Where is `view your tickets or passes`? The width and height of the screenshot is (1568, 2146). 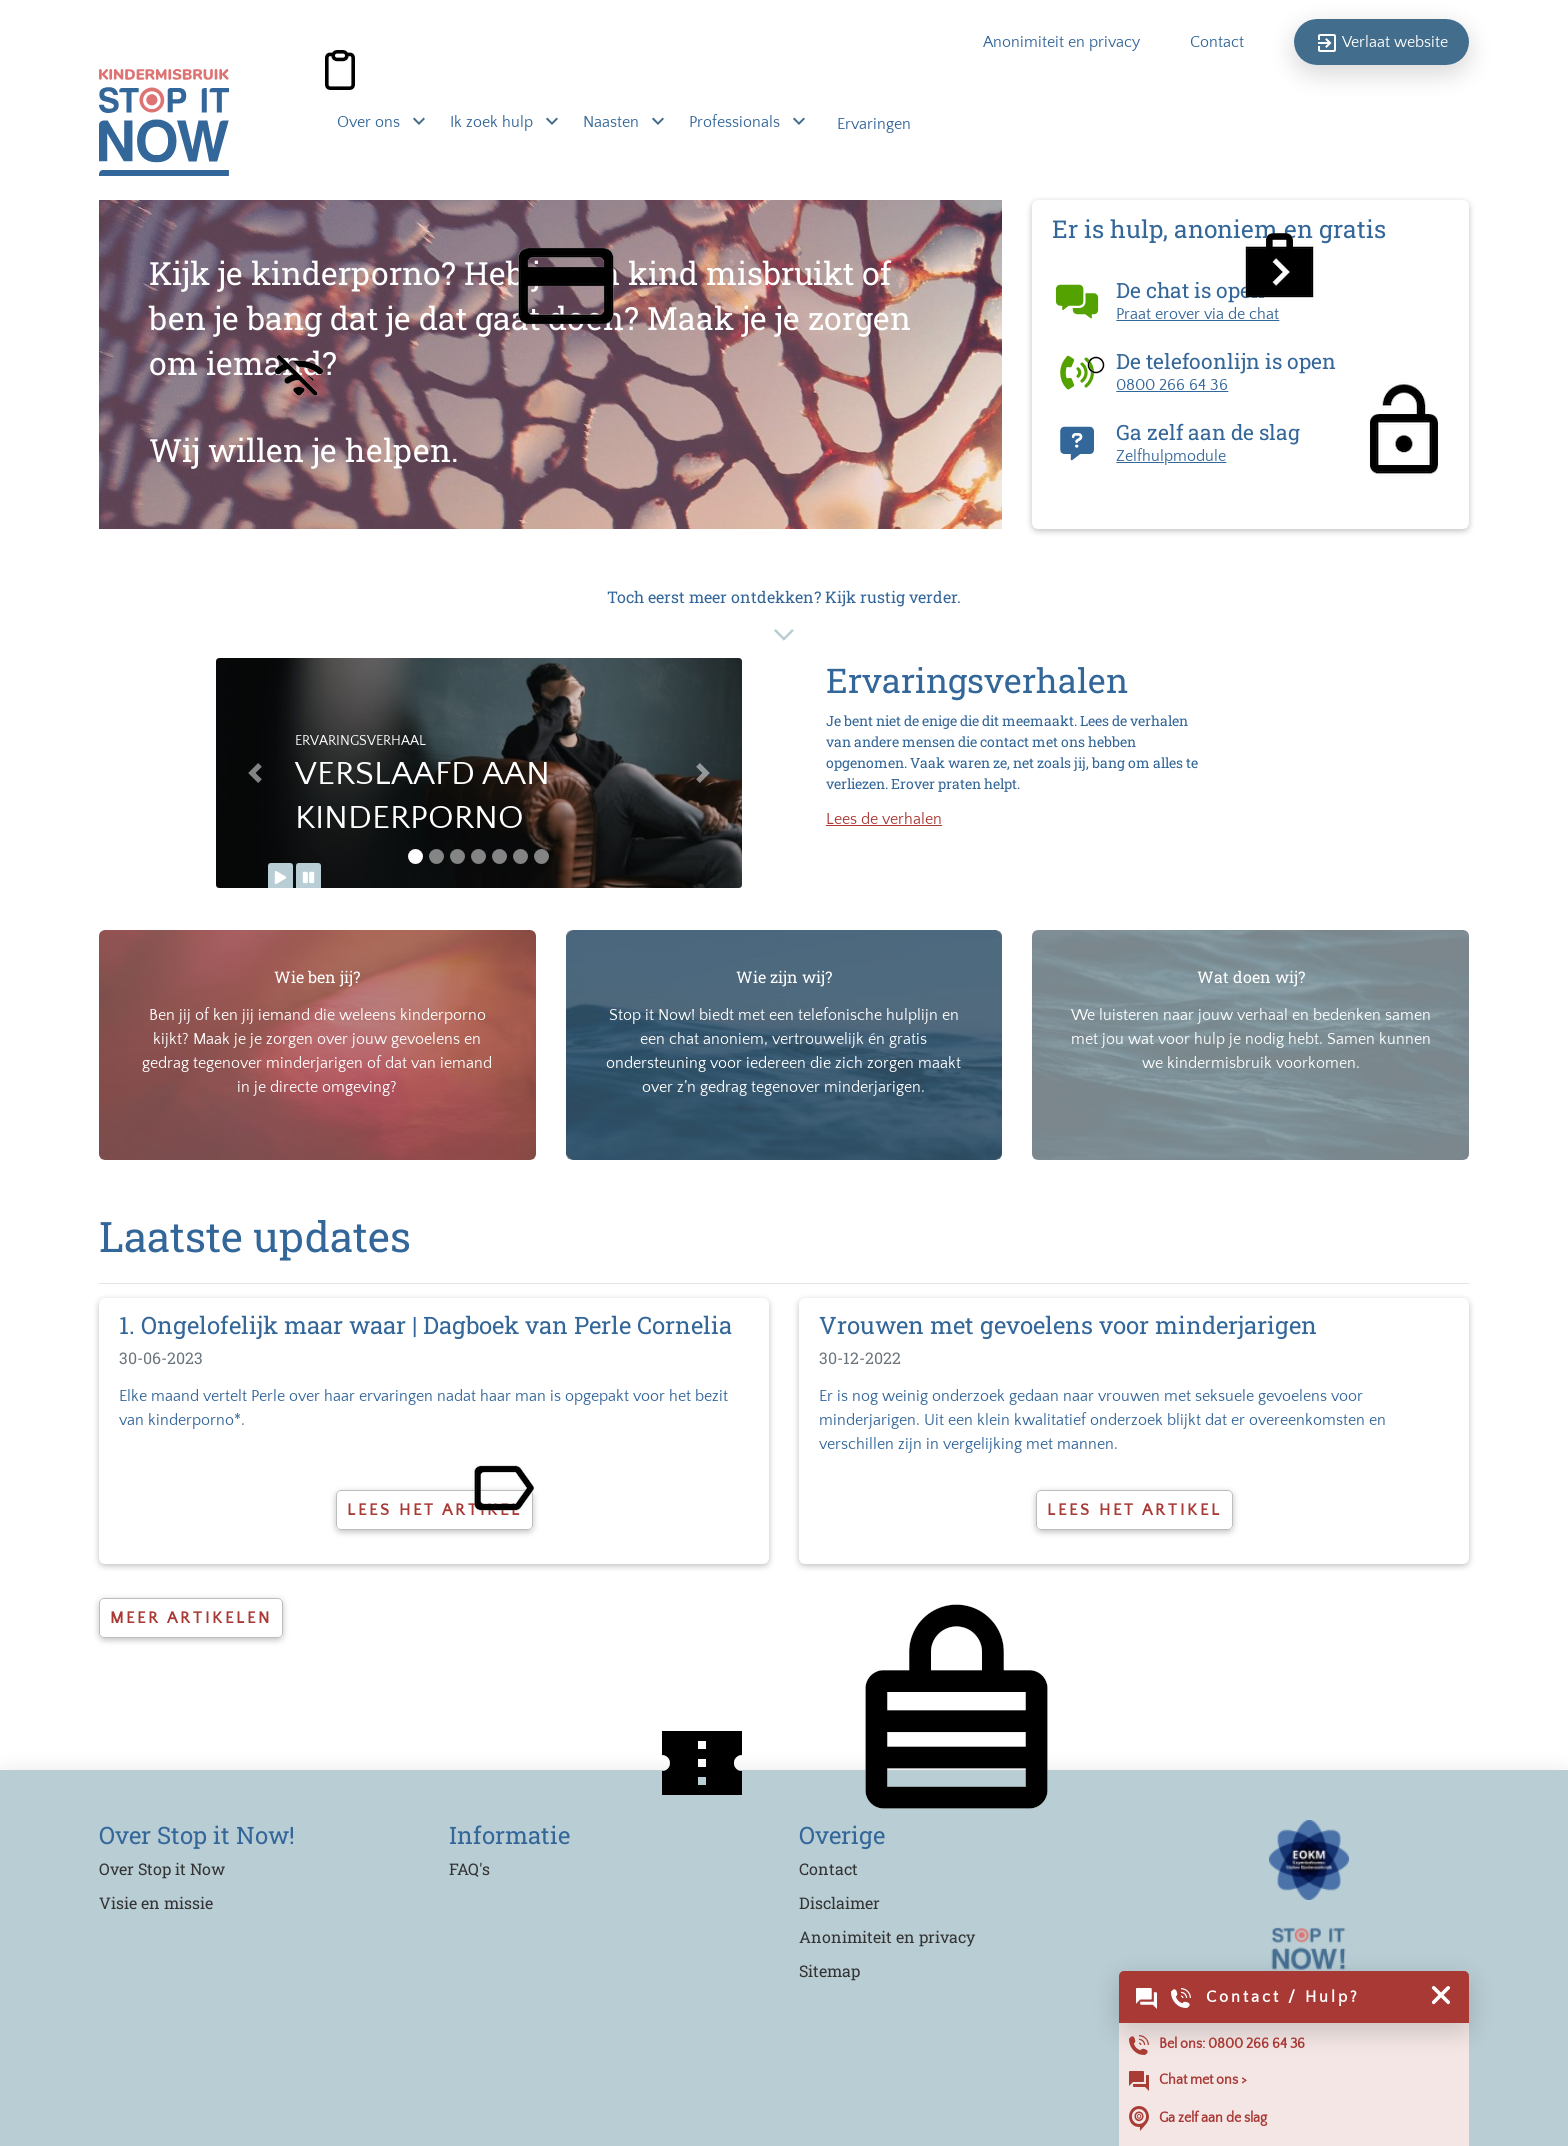 view your tickets or passes is located at coordinates (702, 1763).